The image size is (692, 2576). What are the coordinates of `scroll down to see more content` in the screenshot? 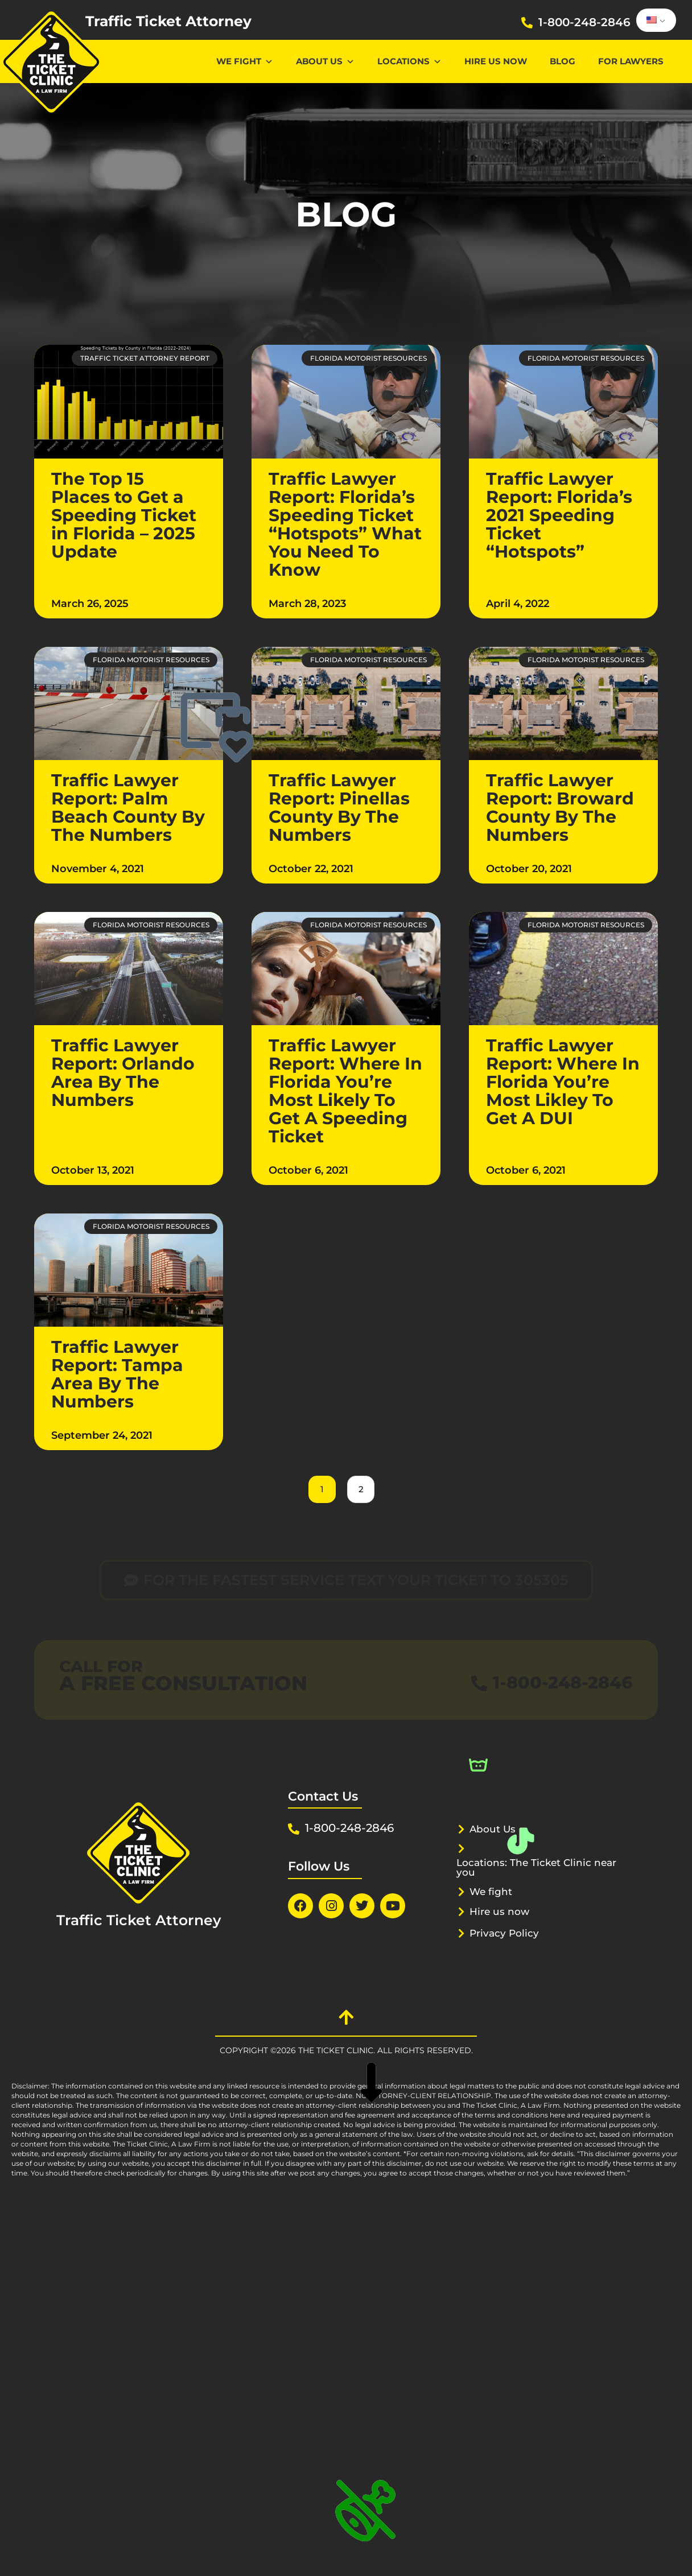 It's located at (371, 2082).